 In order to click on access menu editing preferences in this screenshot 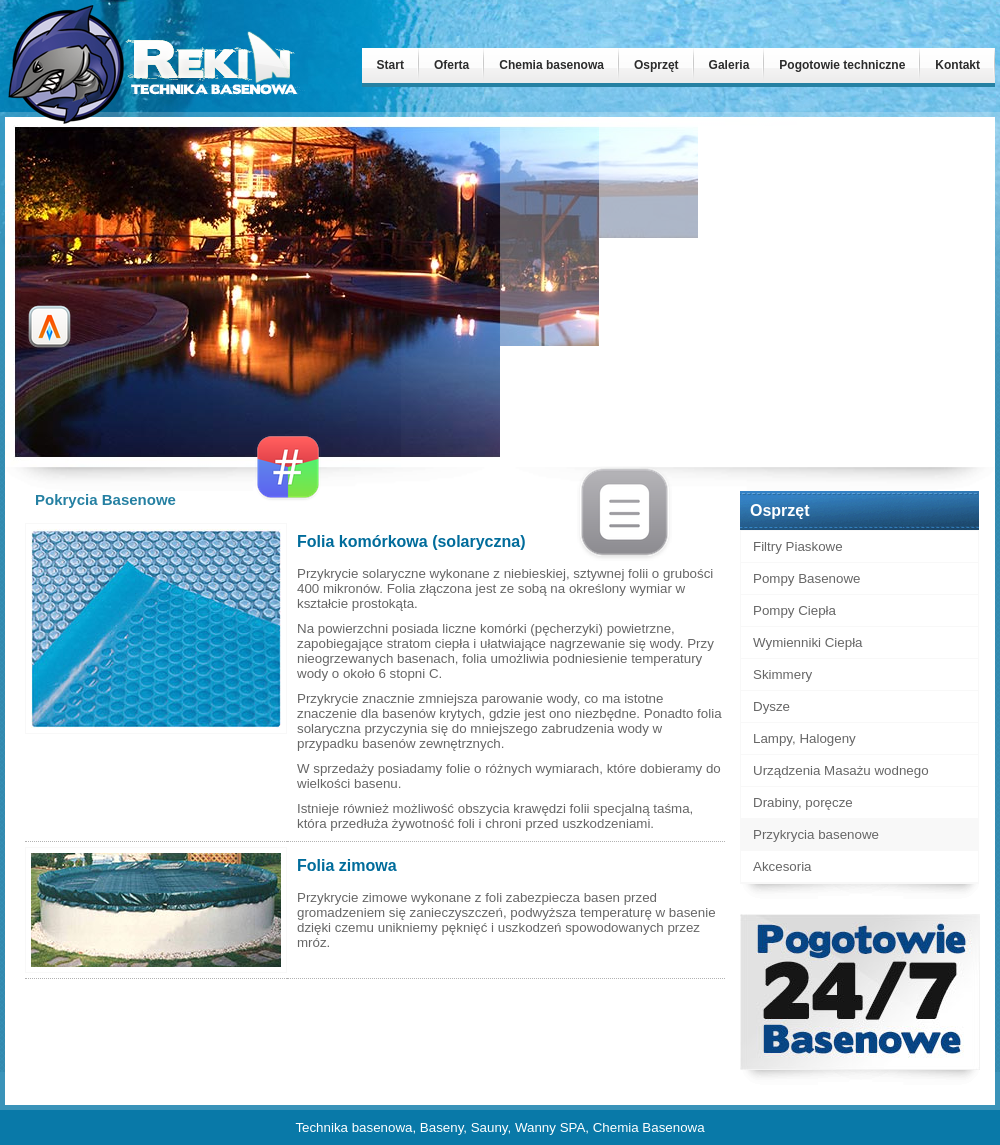, I will do `click(624, 513)`.